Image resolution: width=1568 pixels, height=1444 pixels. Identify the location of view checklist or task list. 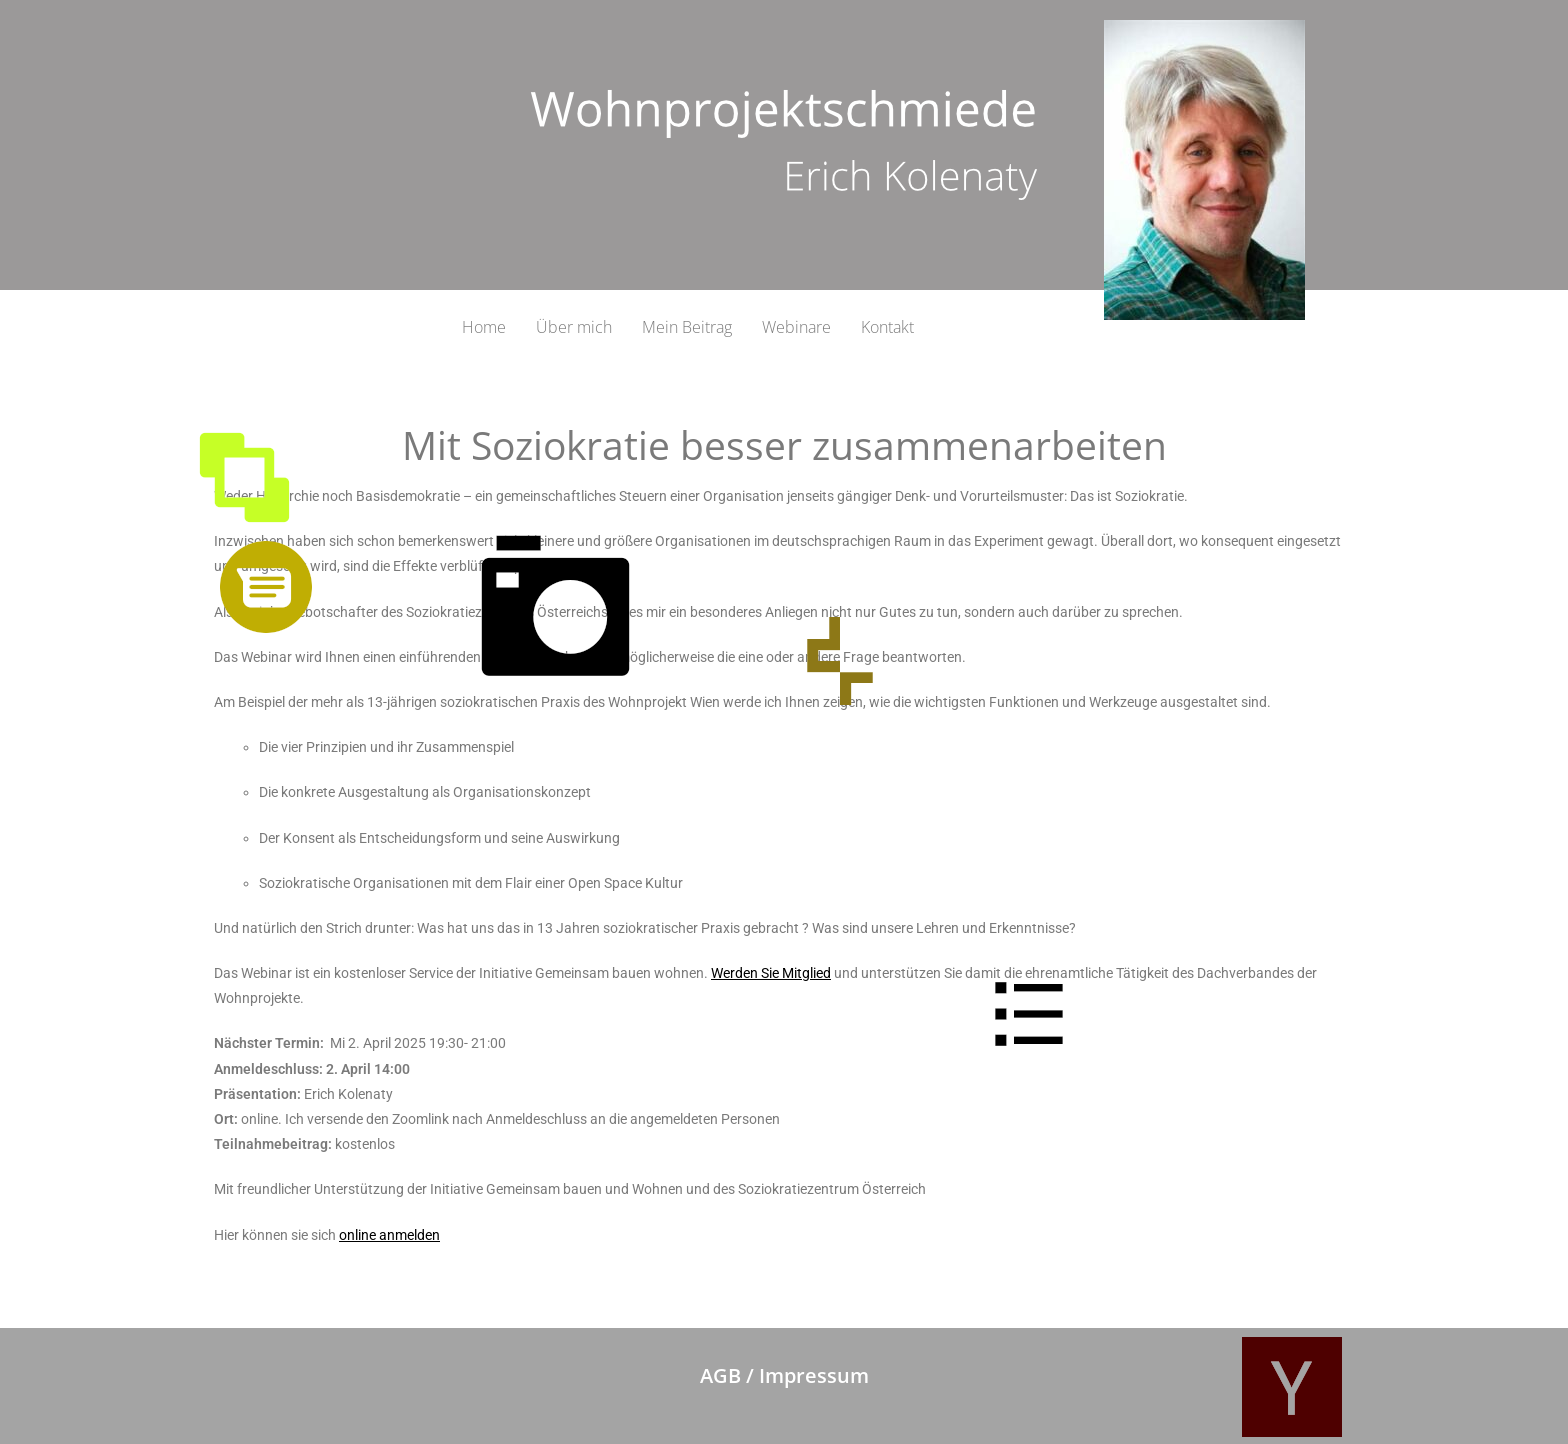
(1029, 1014).